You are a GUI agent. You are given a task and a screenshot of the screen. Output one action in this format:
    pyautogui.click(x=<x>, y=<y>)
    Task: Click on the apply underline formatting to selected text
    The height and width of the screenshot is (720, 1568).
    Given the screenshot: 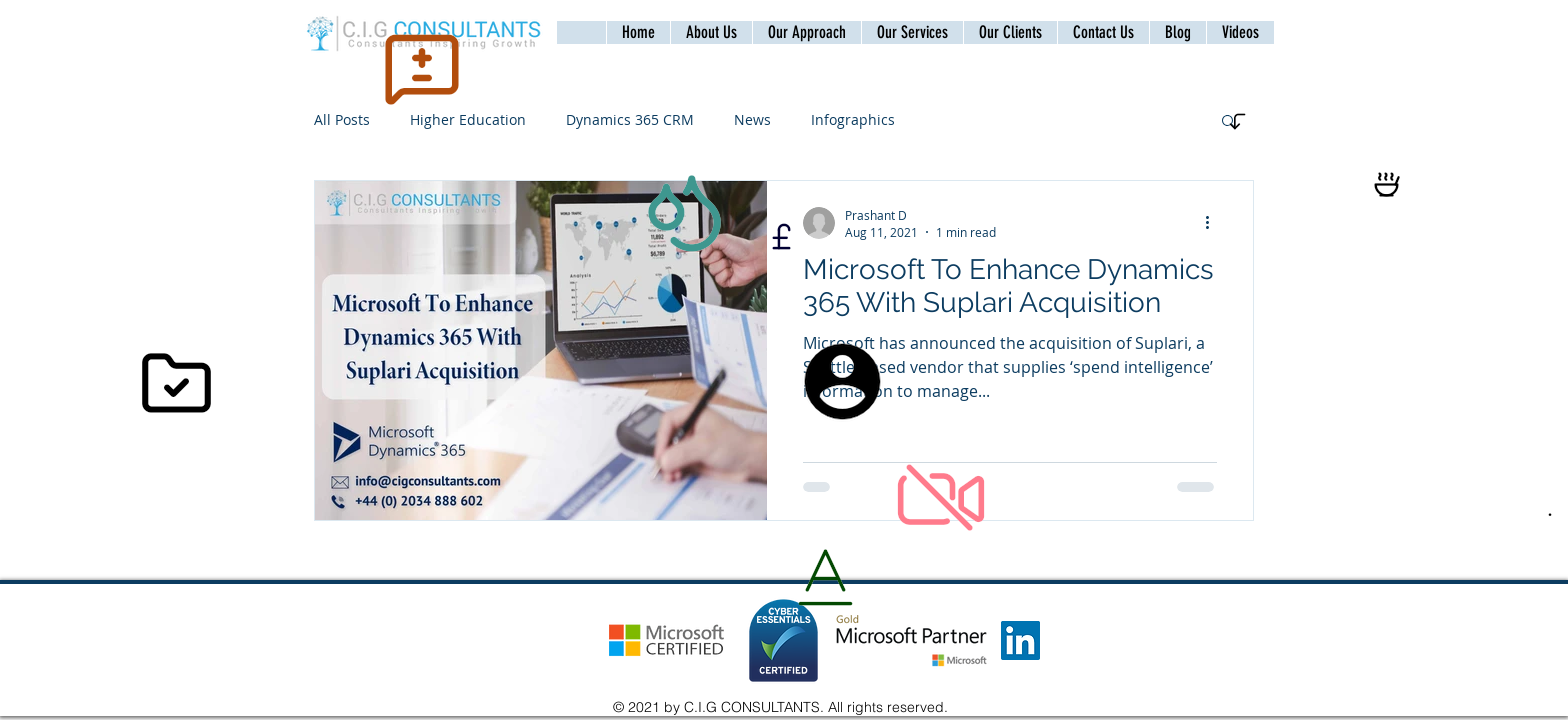 What is the action you would take?
    pyautogui.click(x=825, y=578)
    